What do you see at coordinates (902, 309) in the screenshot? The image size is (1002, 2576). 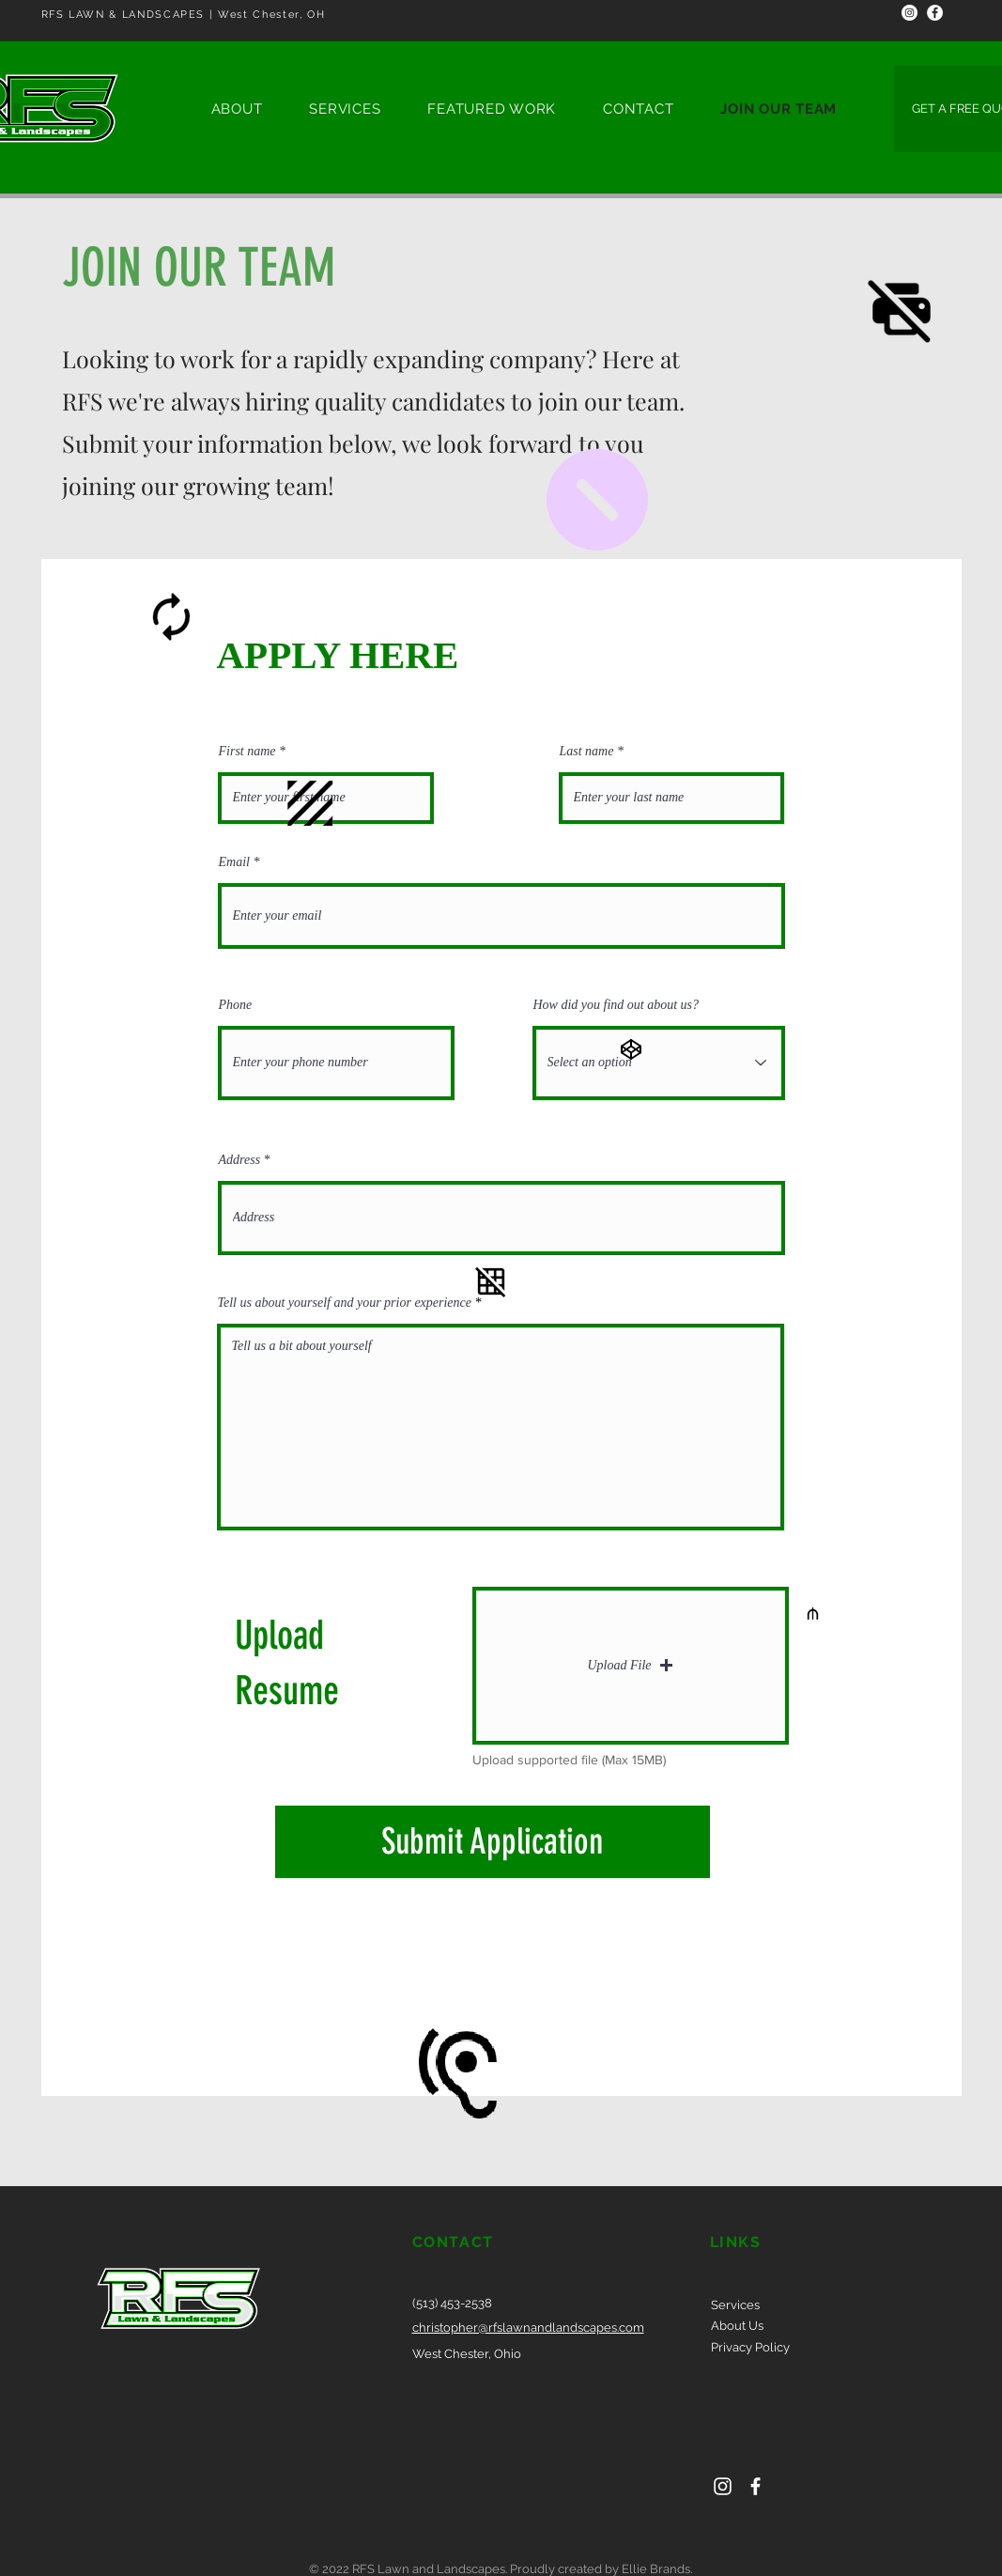 I see `printing is currently unavailable` at bounding box center [902, 309].